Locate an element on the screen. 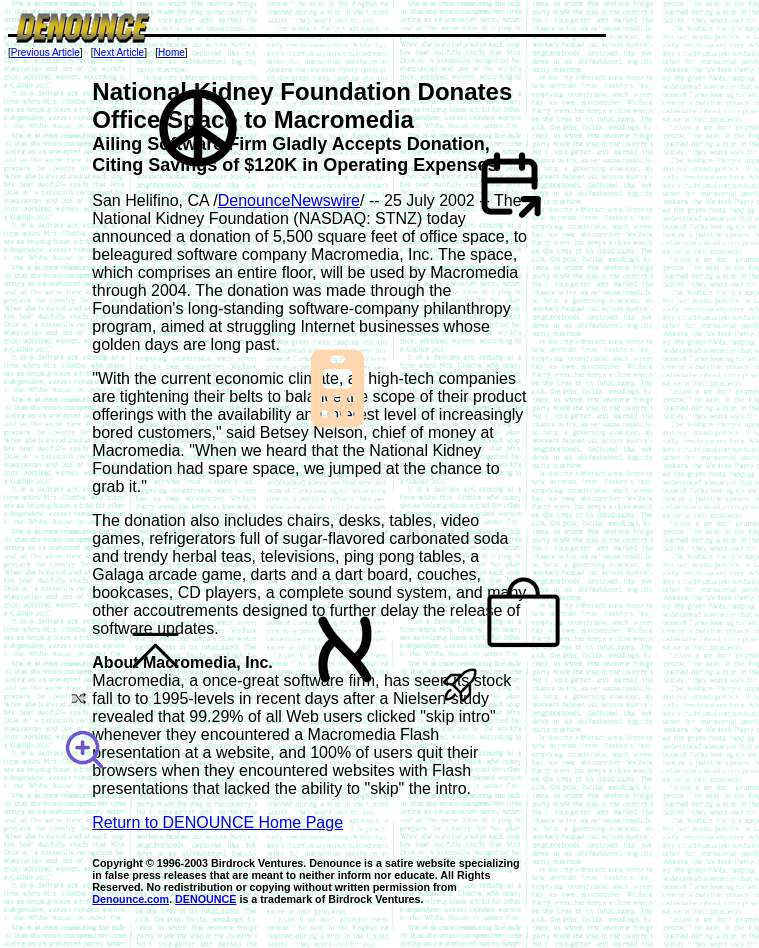 This screenshot has height=948, width=759. share a calendar event is located at coordinates (509, 183).